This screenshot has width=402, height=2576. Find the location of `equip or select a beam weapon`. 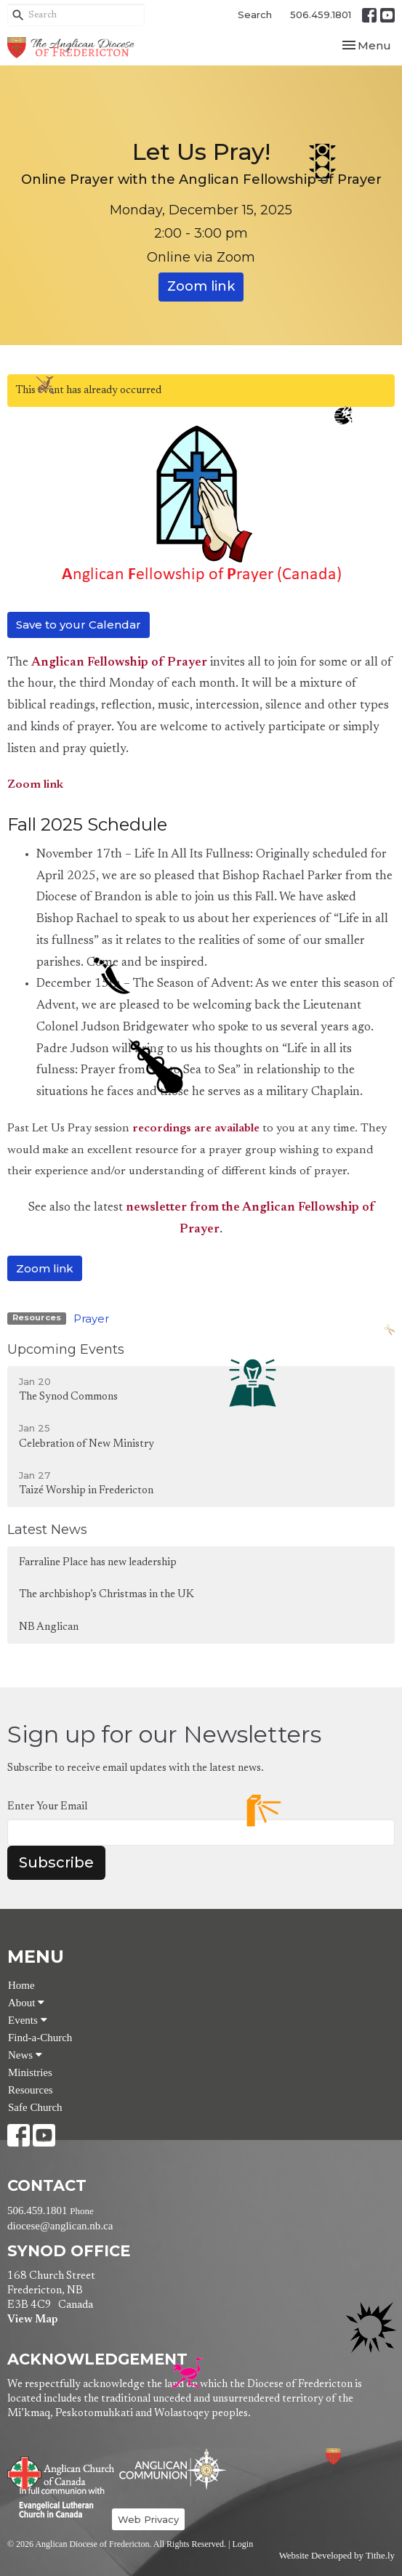

equip or select a beam weapon is located at coordinates (155, 1065).